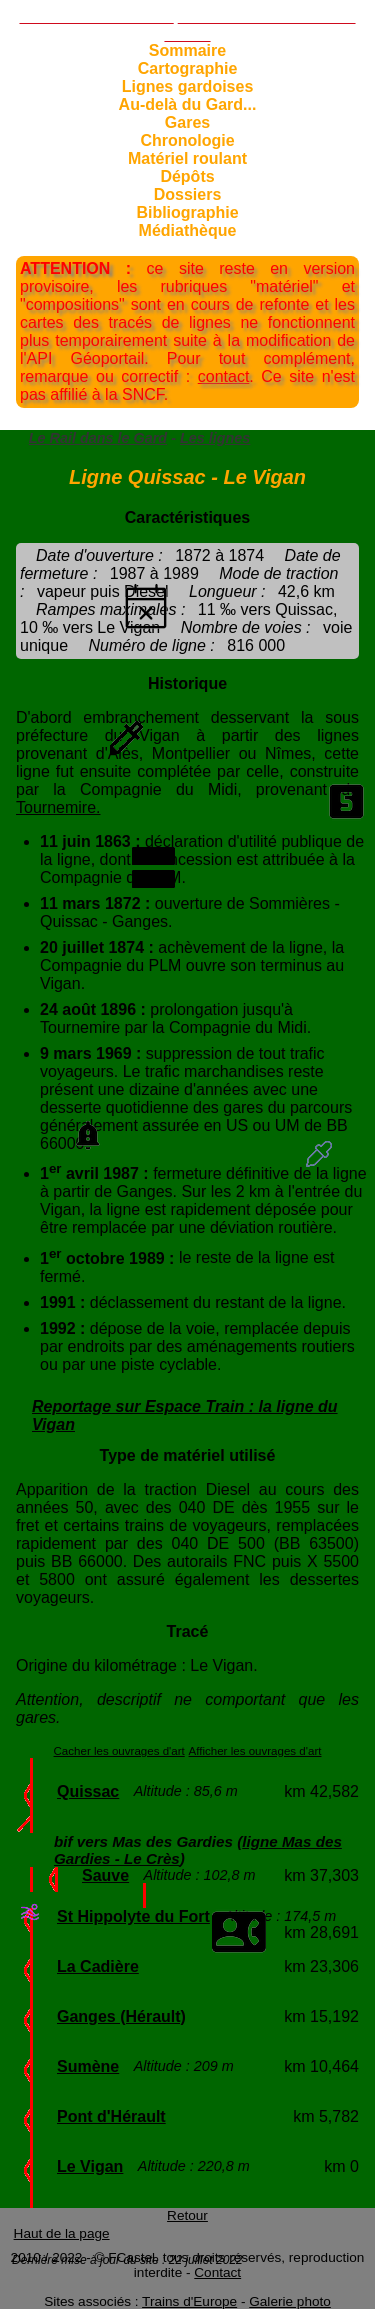 The height and width of the screenshot is (2309, 375). What do you see at coordinates (30, 1912) in the screenshot?
I see `access swimming or aquatic activities` at bounding box center [30, 1912].